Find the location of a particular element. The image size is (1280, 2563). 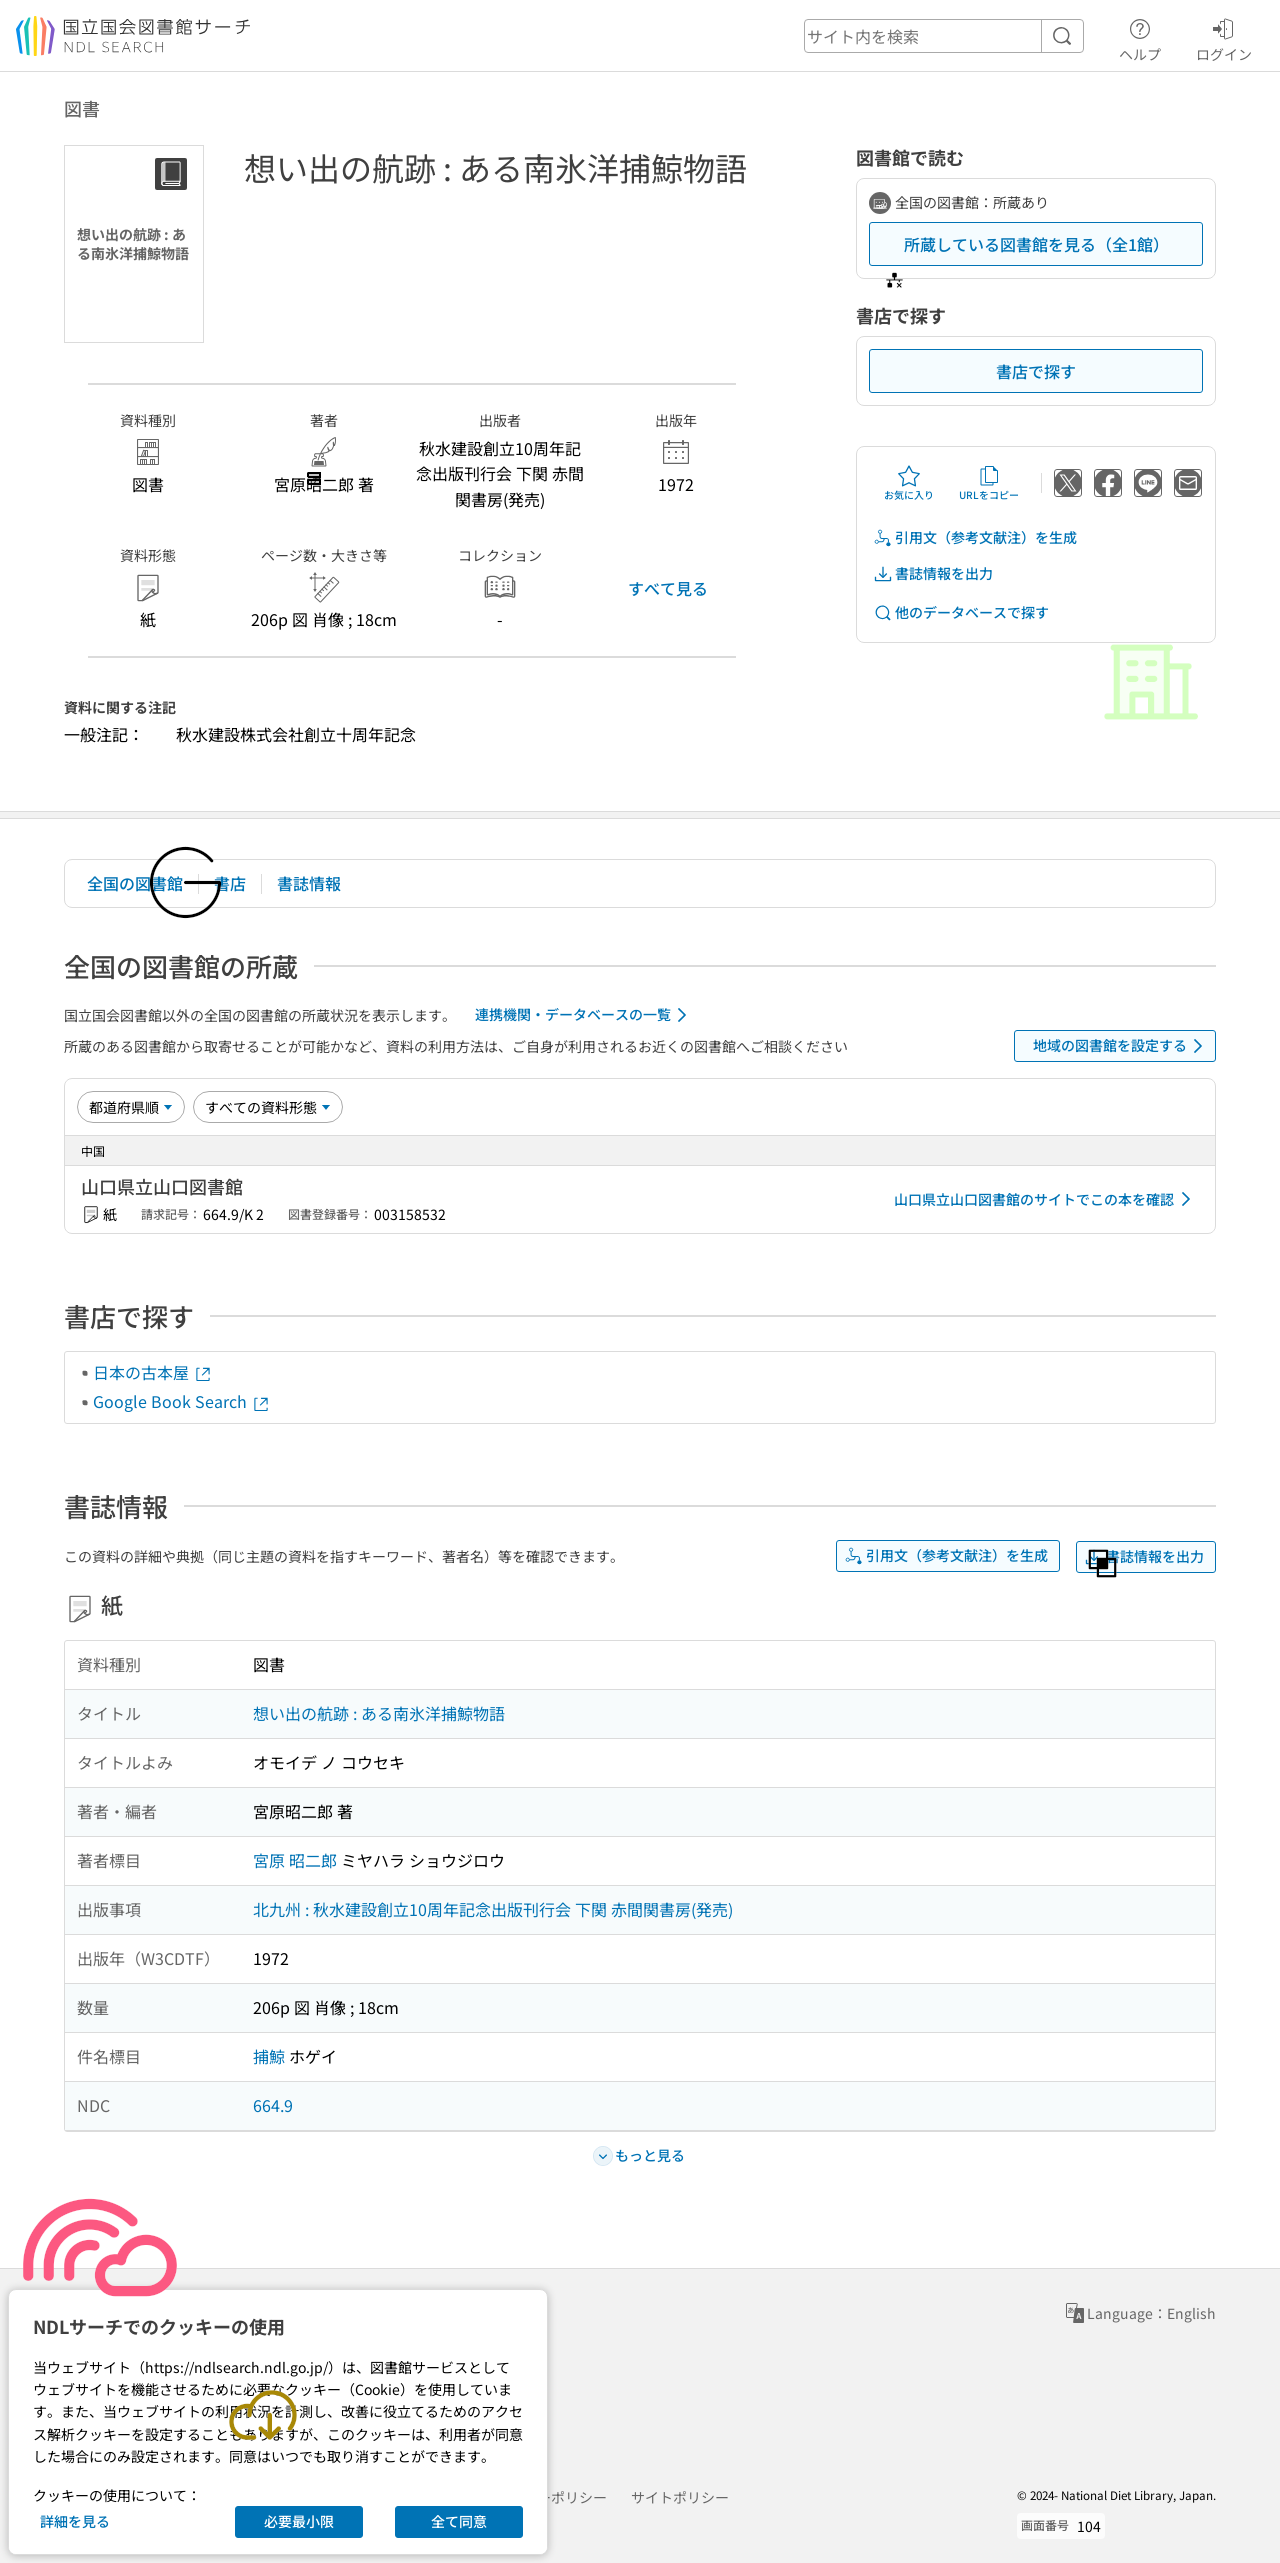

view weather information is located at coordinates (100, 2245).